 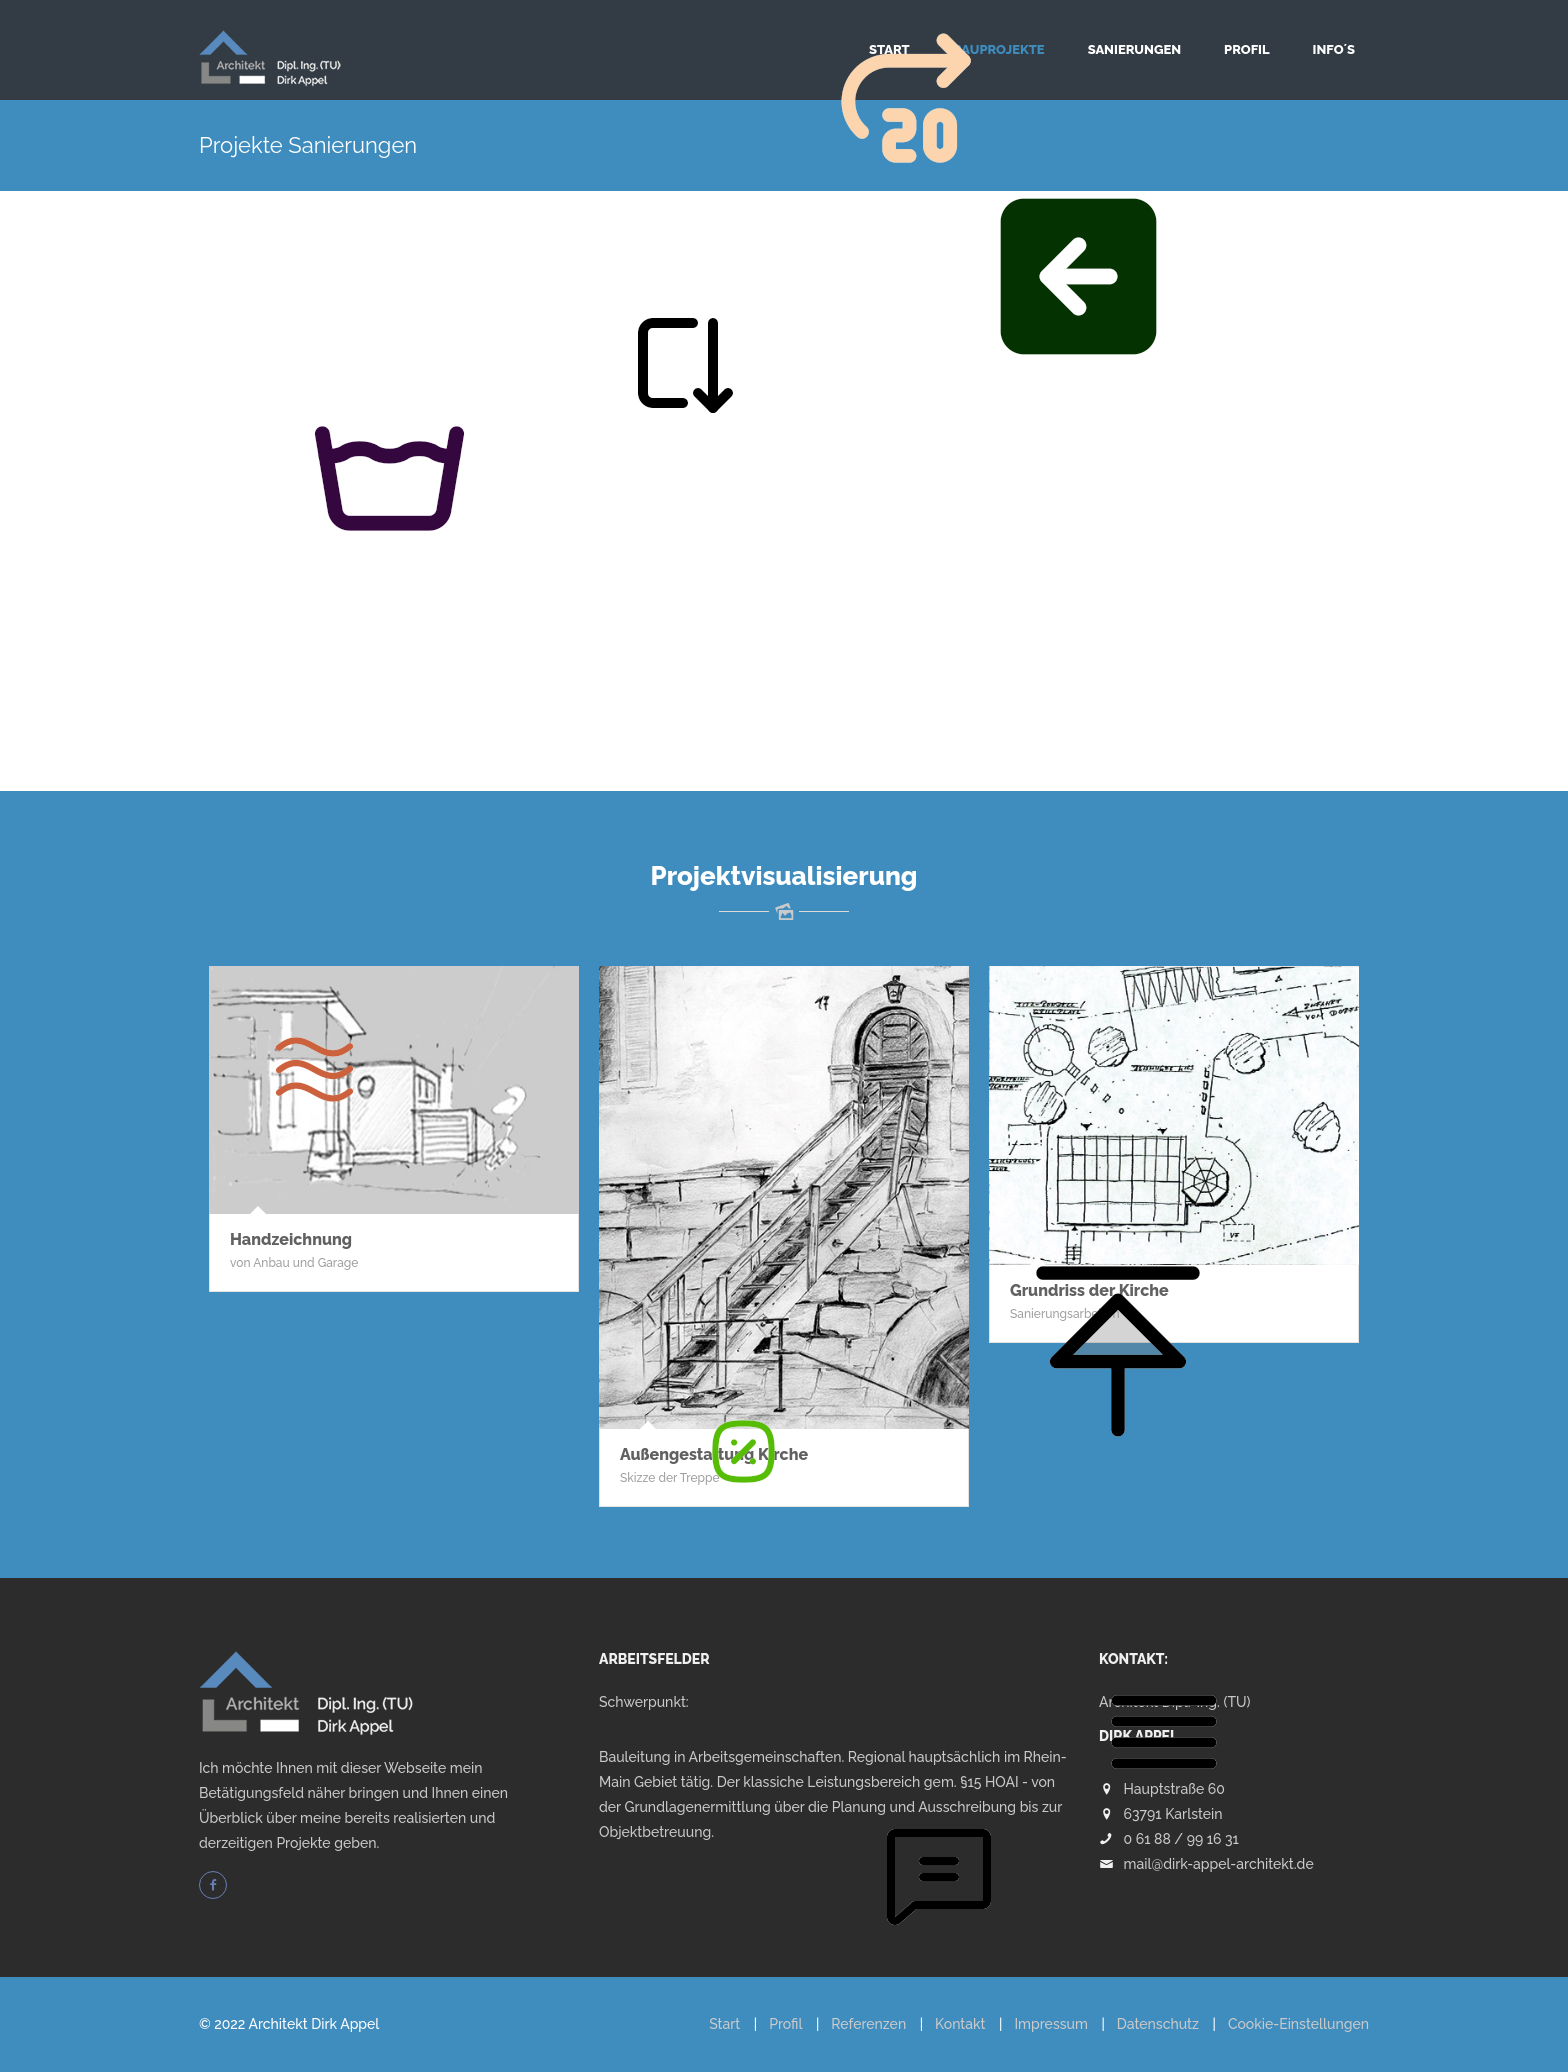 I want to click on open a chat or messaging feature, so click(x=939, y=1869).